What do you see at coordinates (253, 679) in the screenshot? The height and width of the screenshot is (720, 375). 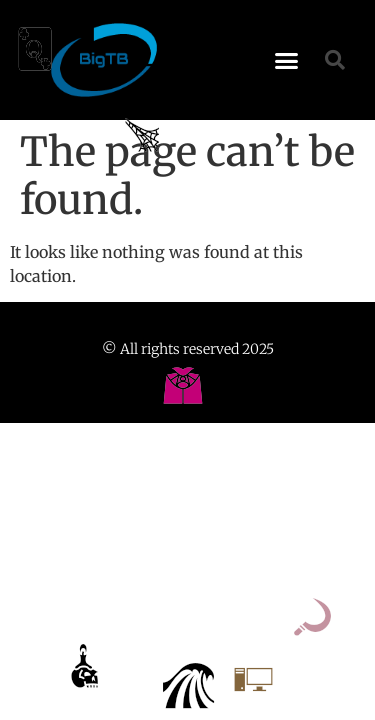 I see `access desktop or PC gaming mode` at bounding box center [253, 679].